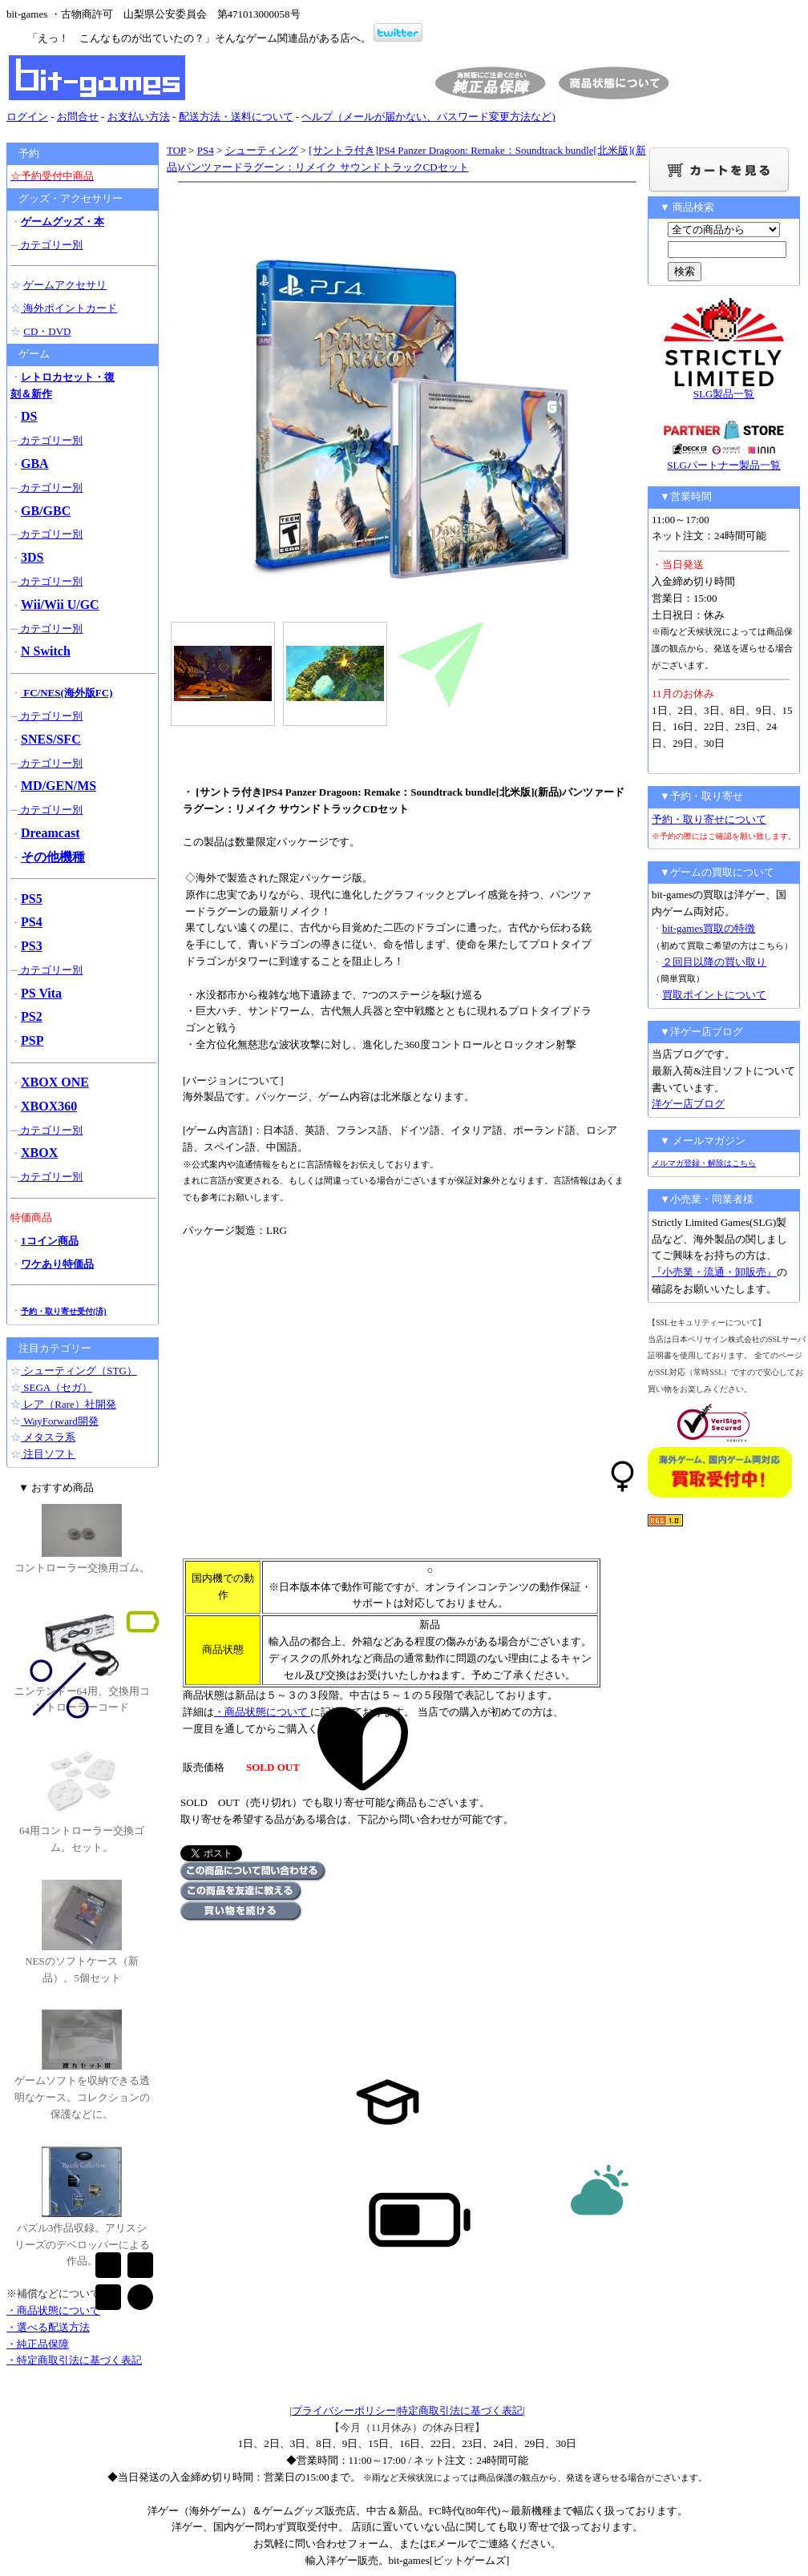  Describe the element at coordinates (387, 2102) in the screenshot. I see `access education or school-related features` at that location.